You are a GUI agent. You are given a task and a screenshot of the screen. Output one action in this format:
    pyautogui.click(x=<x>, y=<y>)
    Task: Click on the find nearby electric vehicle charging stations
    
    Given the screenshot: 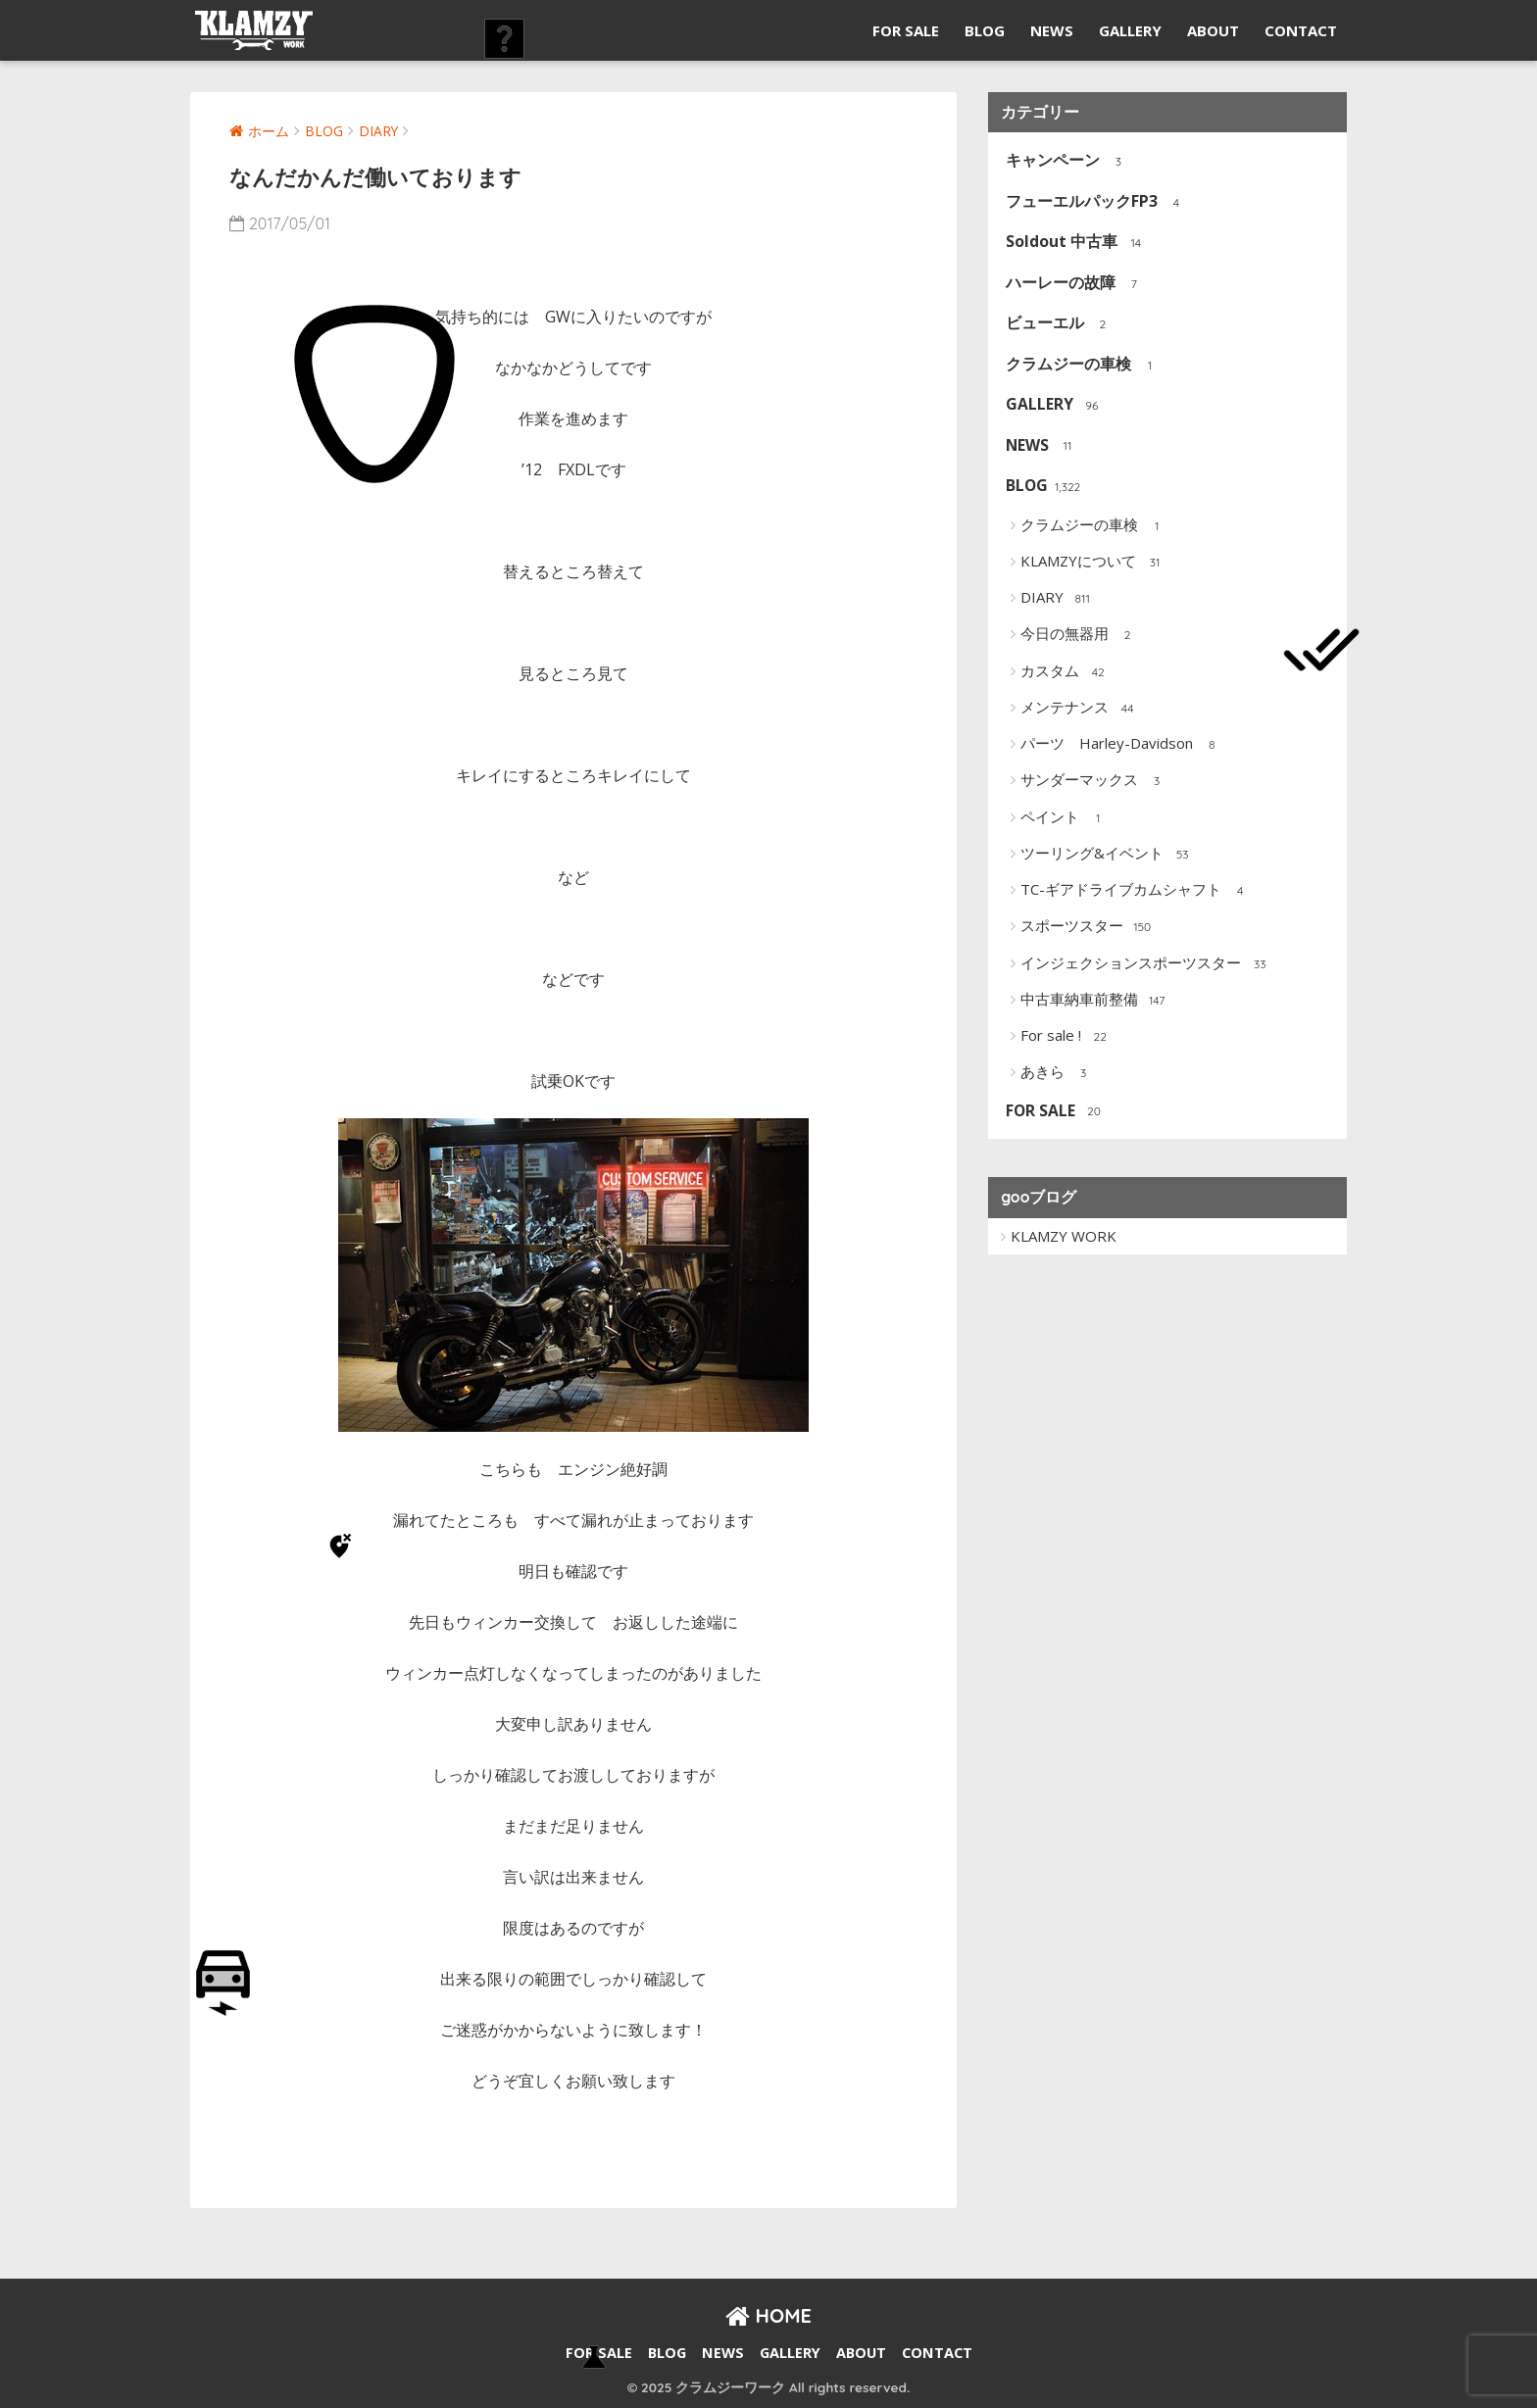 What is the action you would take?
    pyautogui.click(x=223, y=1983)
    